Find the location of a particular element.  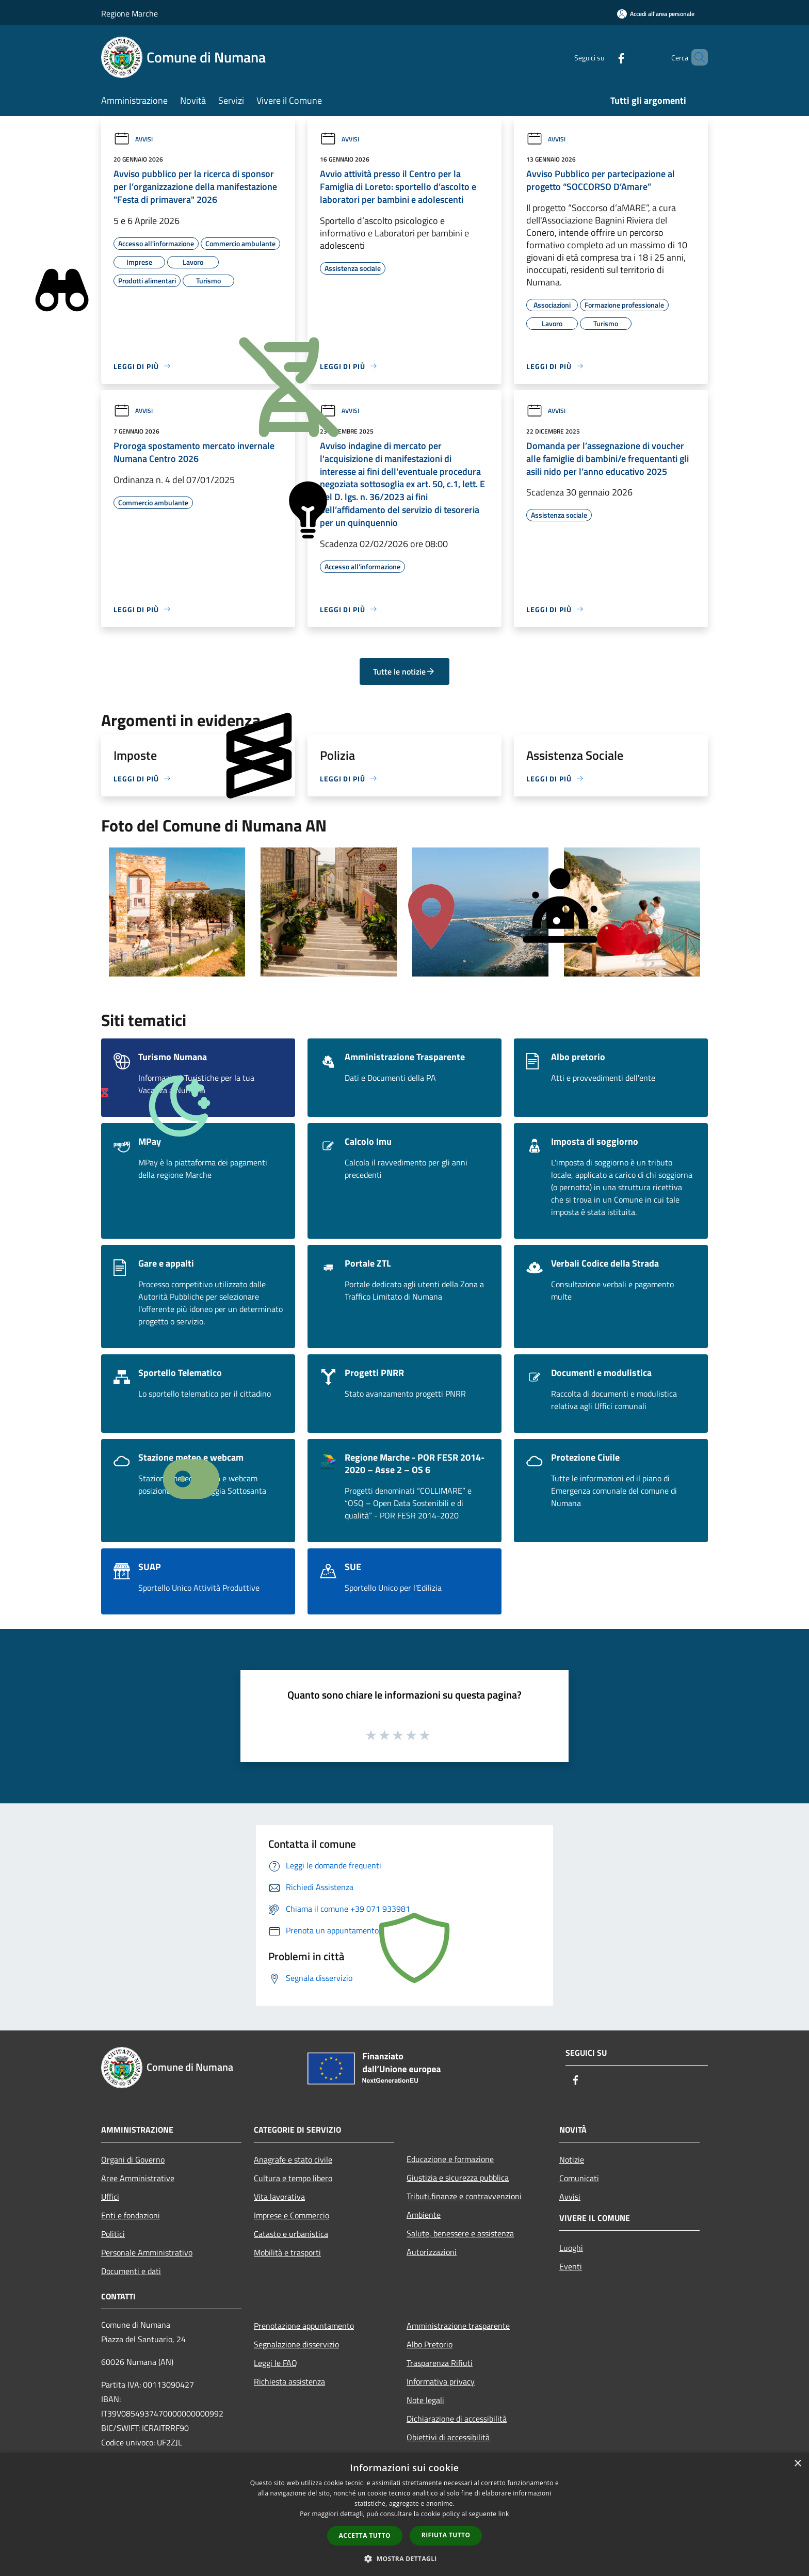

indicates a process is in progress or loading is located at coordinates (105, 1093).